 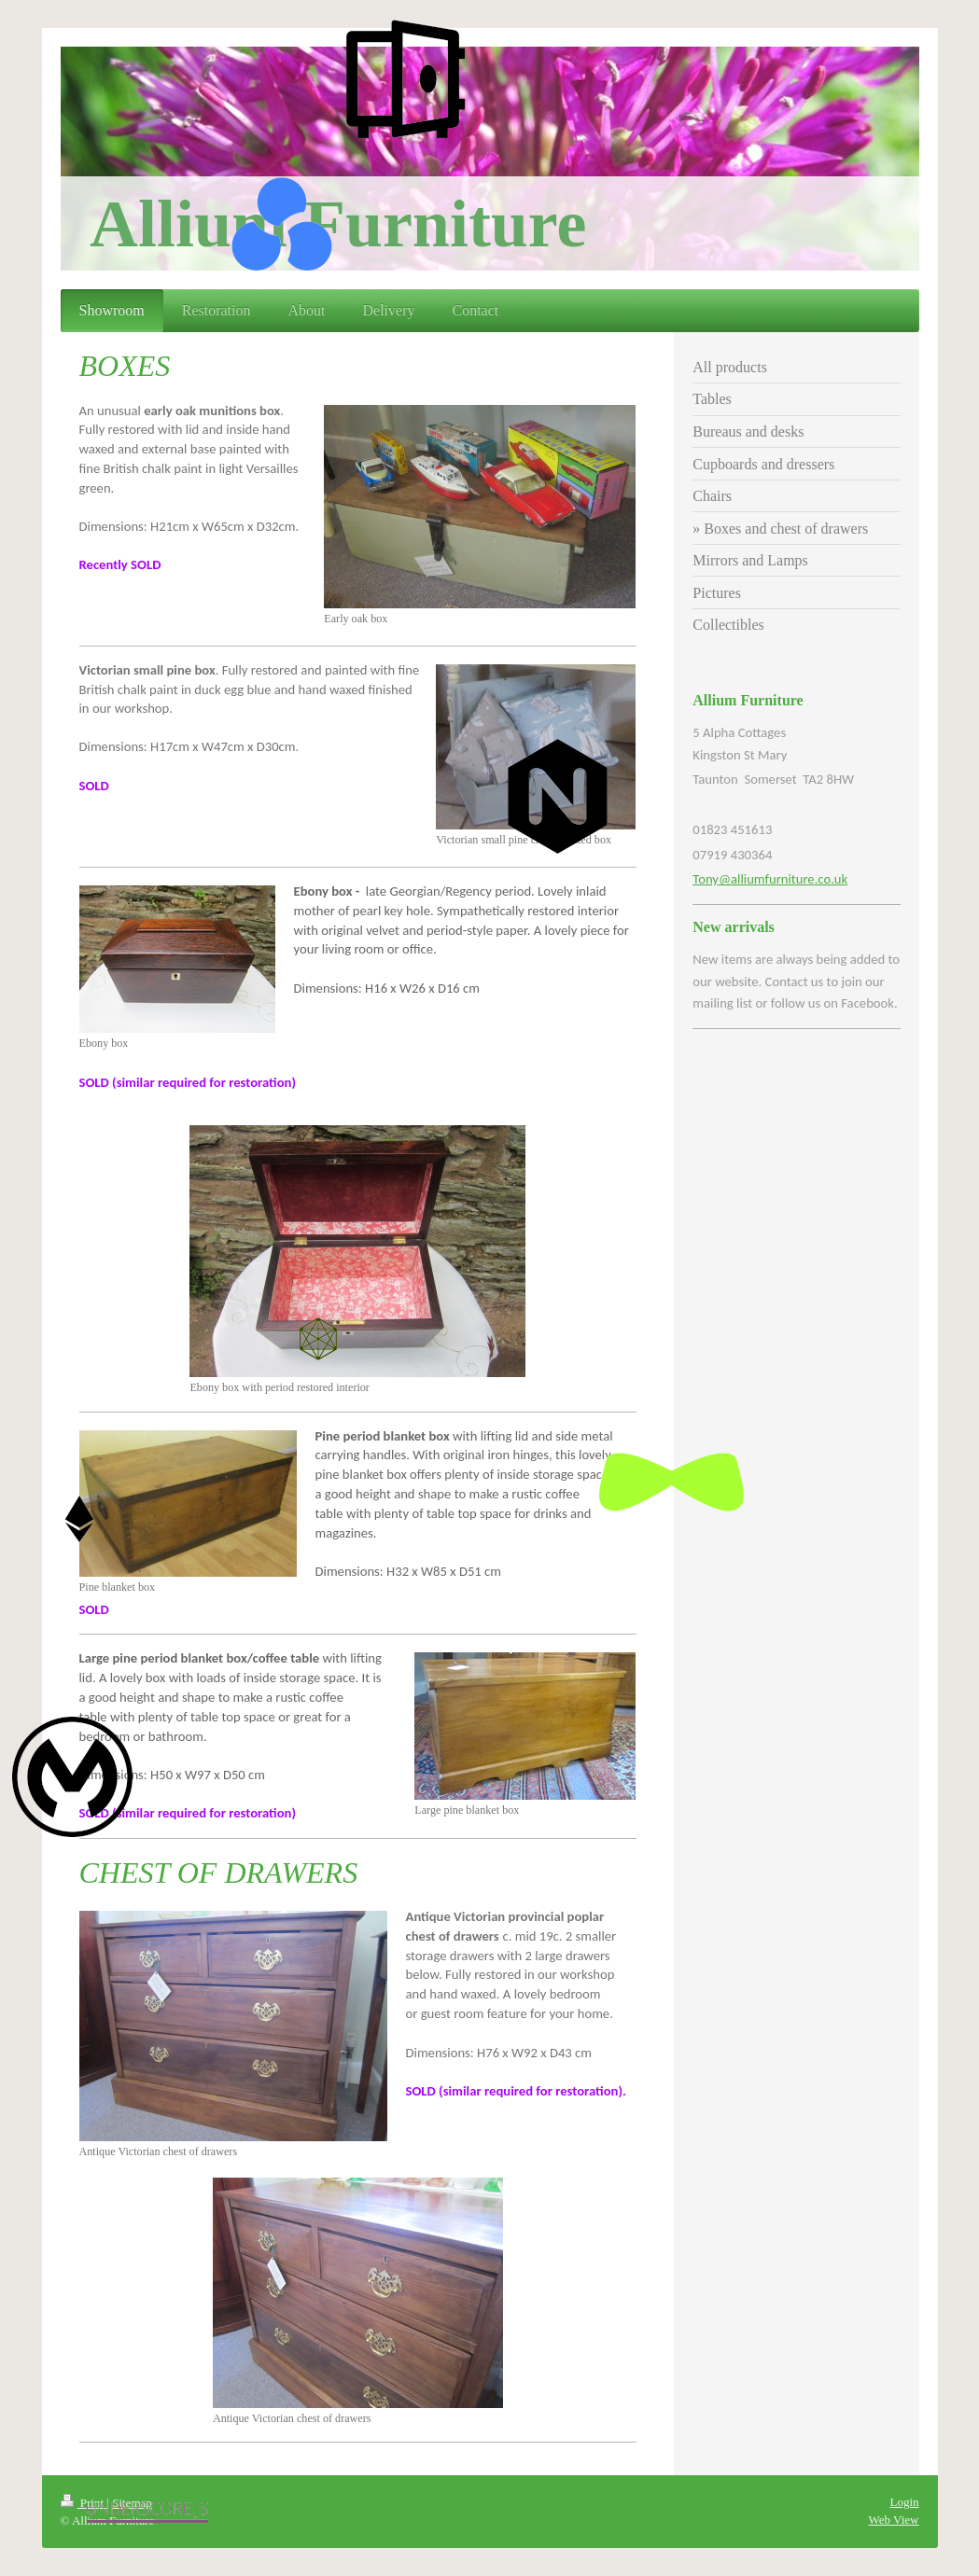 I want to click on nginx web server logo, so click(x=557, y=796).